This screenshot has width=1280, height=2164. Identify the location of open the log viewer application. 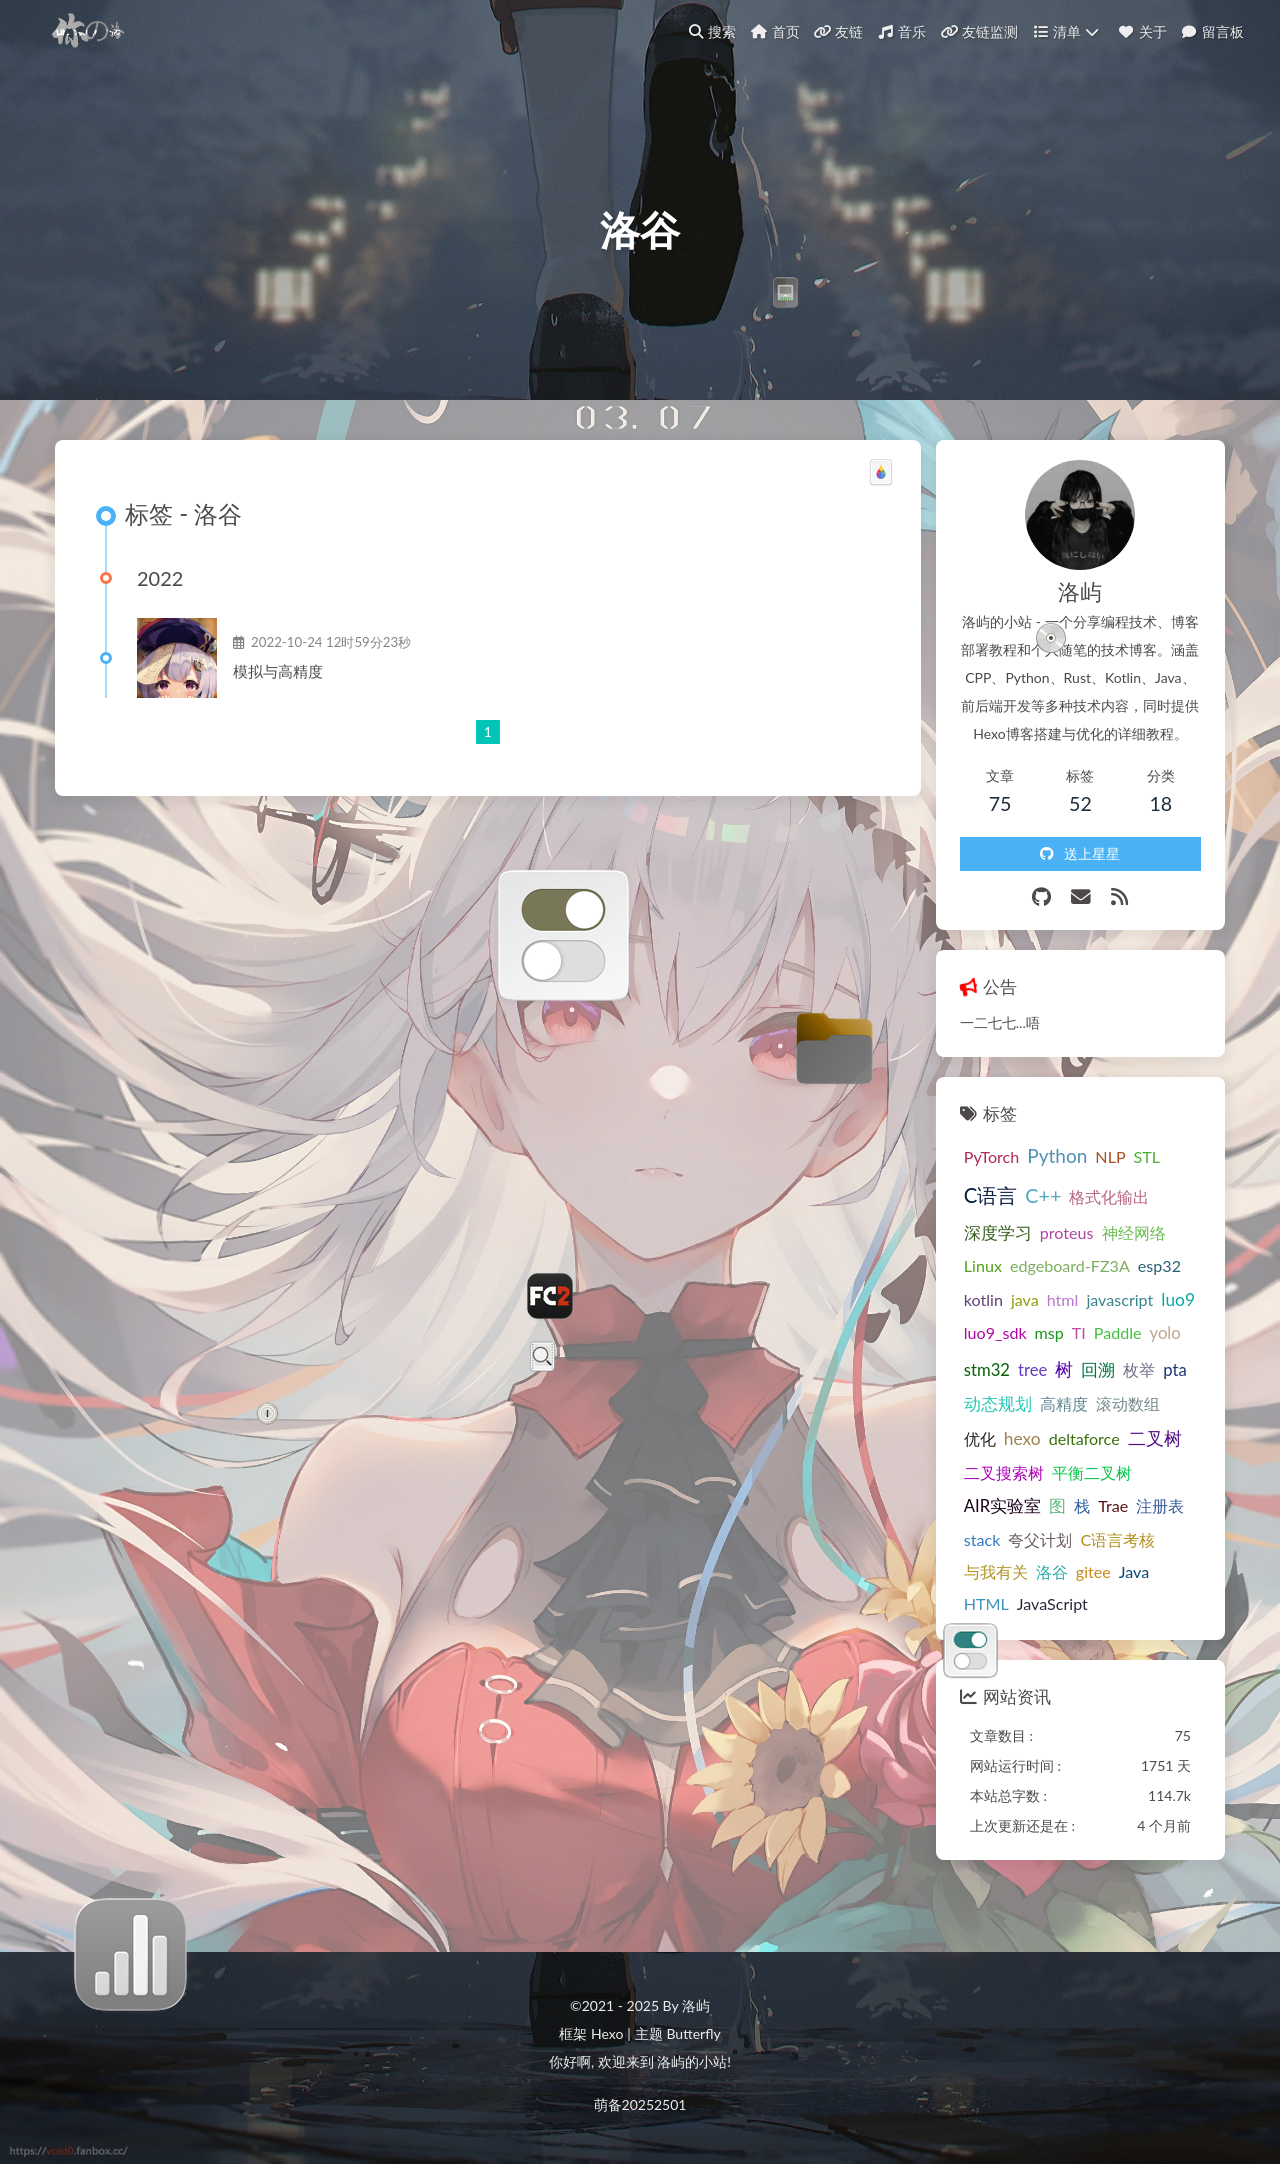
(542, 1356).